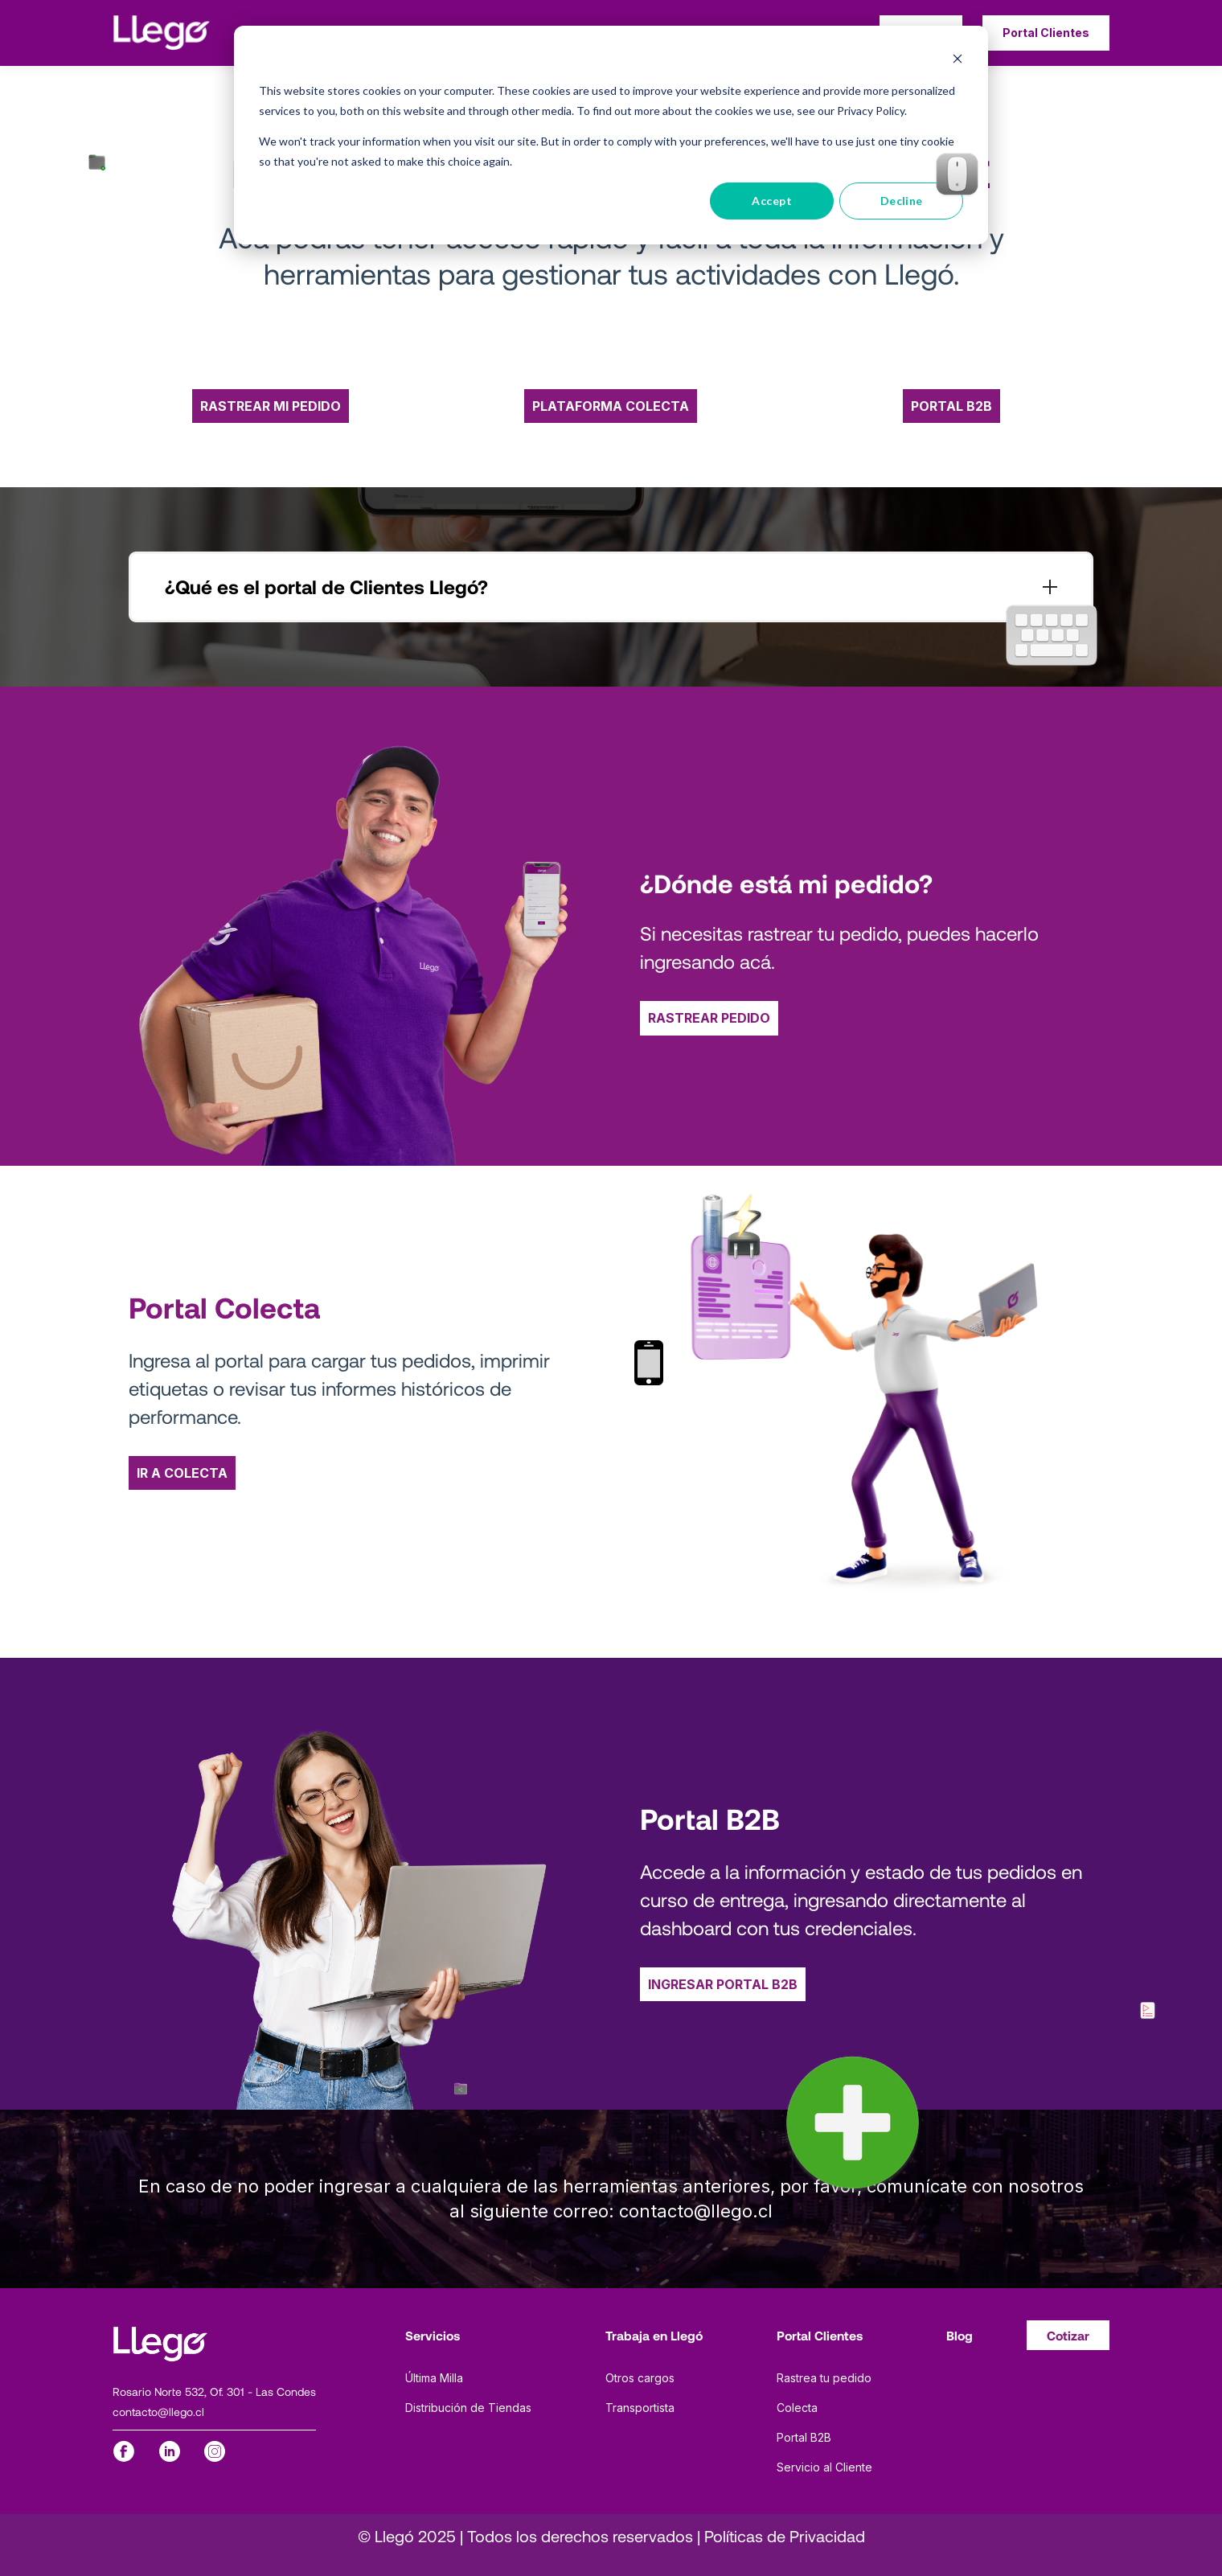 Image resolution: width=1222 pixels, height=2576 pixels. What do you see at coordinates (852, 2124) in the screenshot?
I see `add a new item to the list` at bounding box center [852, 2124].